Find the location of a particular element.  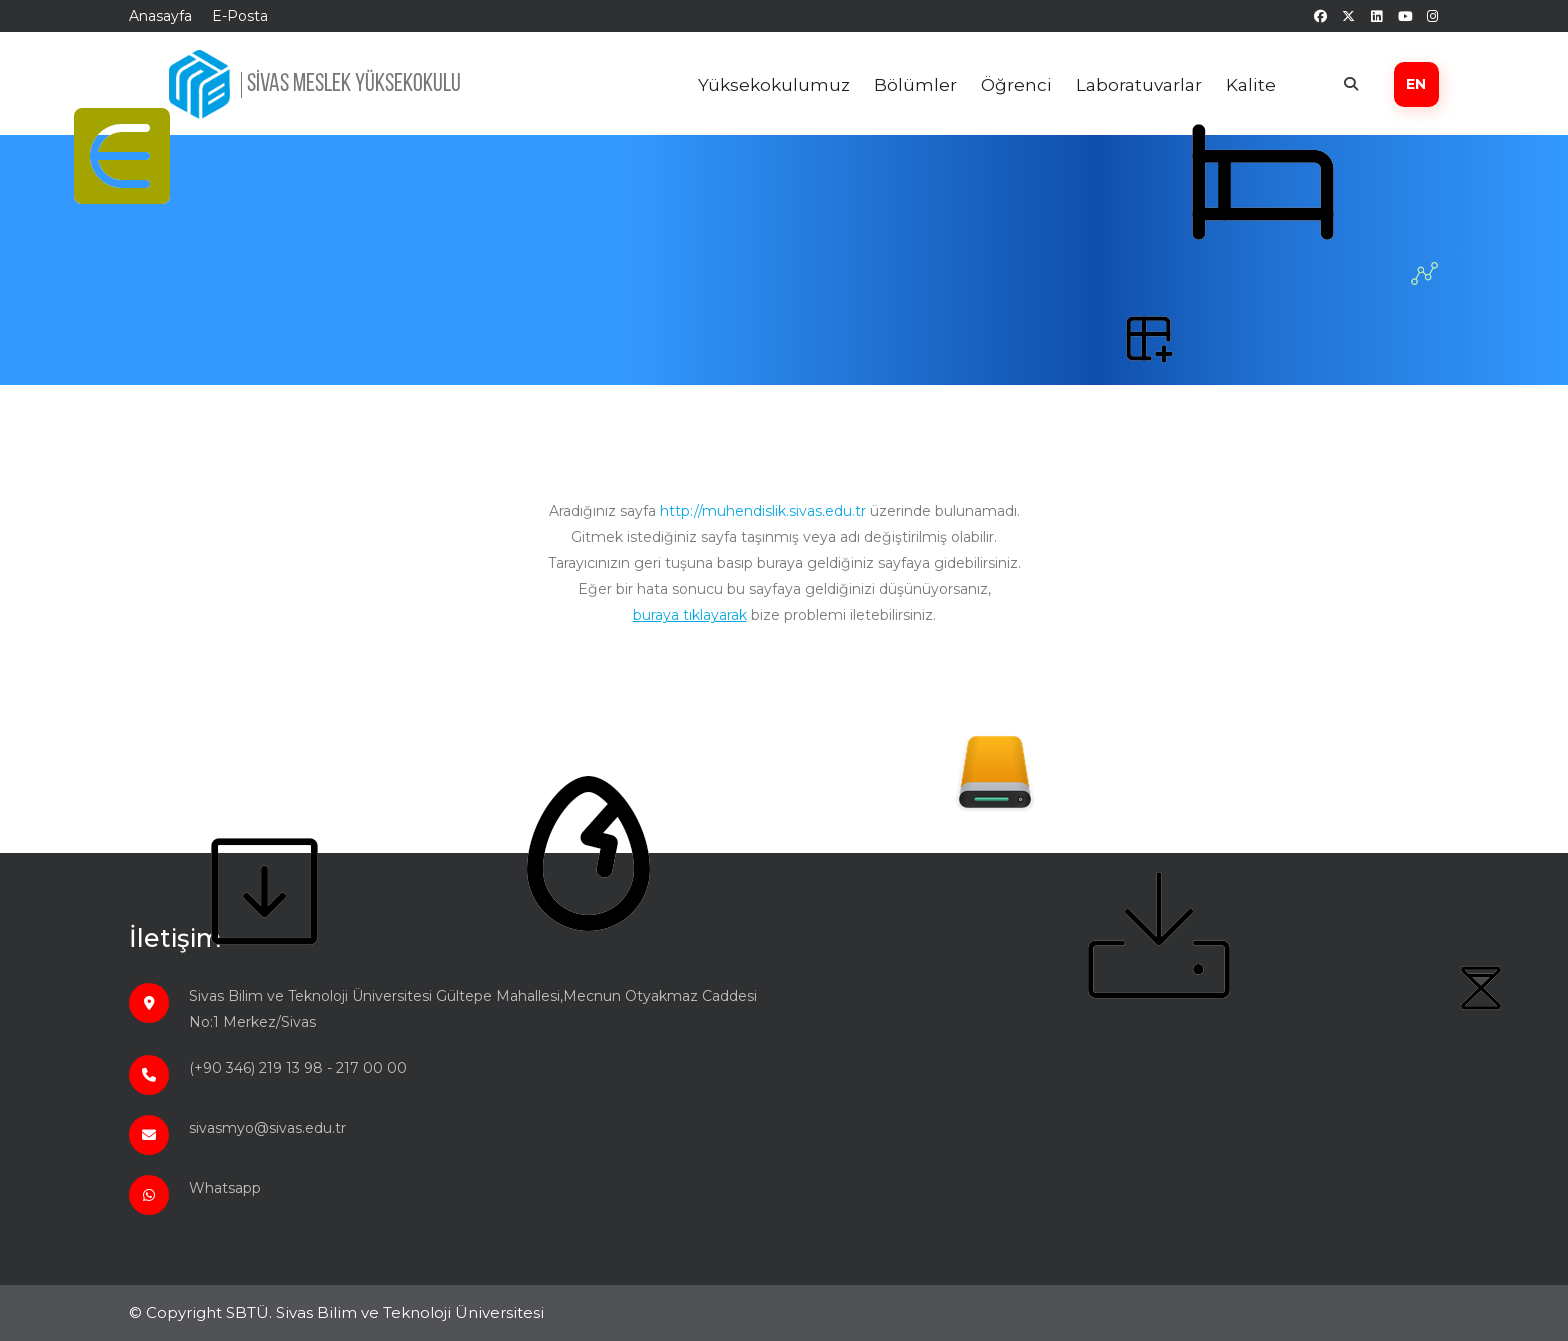

download a file to your device is located at coordinates (1159, 943).